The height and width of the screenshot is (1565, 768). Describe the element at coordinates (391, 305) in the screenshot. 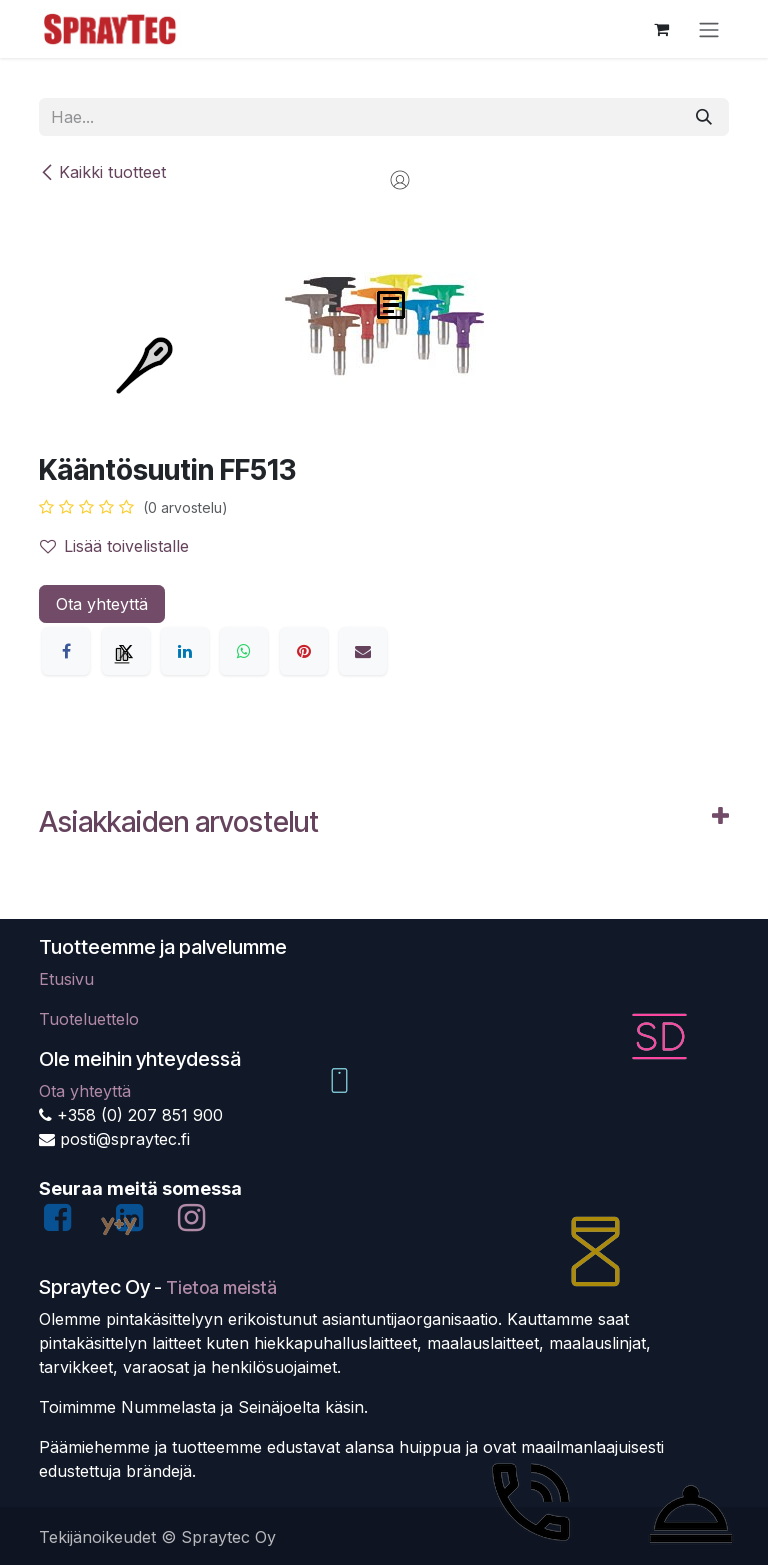

I see `view article or document` at that location.